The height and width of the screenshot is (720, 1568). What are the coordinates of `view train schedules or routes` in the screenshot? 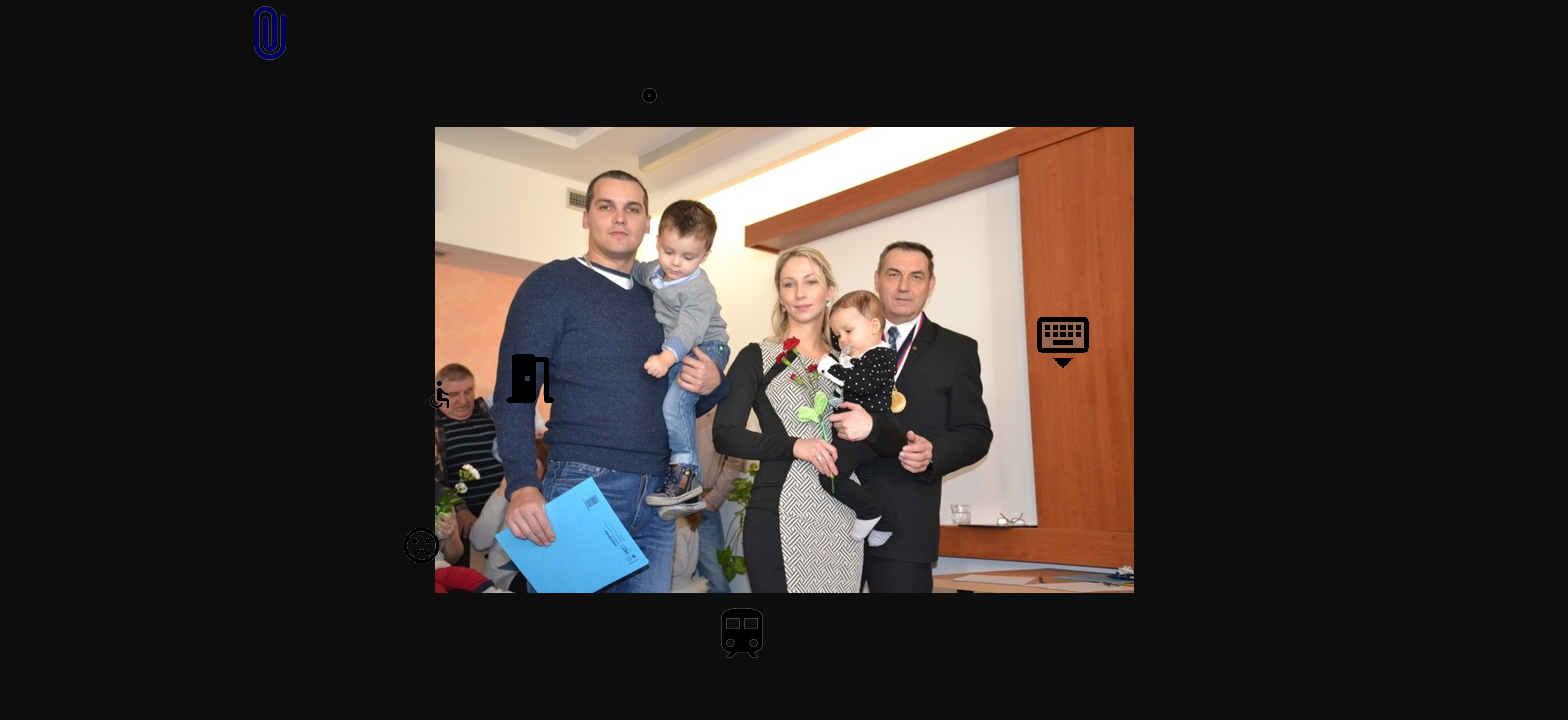 It's located at (742, 634).